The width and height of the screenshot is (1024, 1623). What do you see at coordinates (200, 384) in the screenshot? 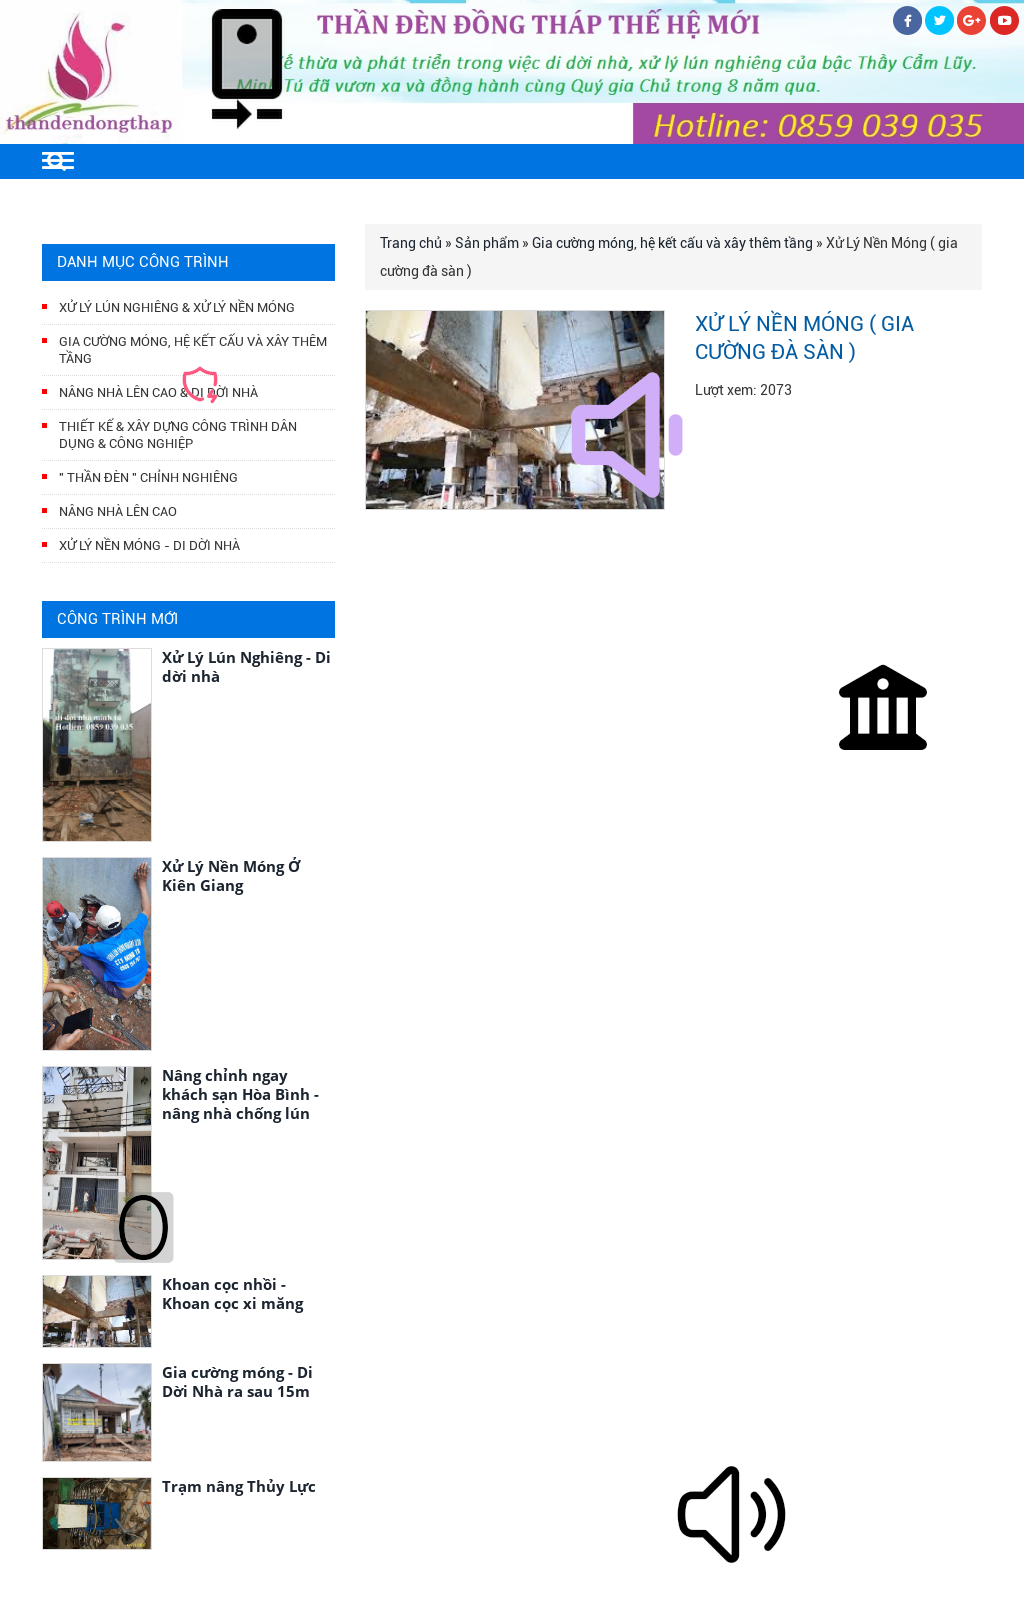
I see `enable power-saving security mode` at bounding box center [200, 384].